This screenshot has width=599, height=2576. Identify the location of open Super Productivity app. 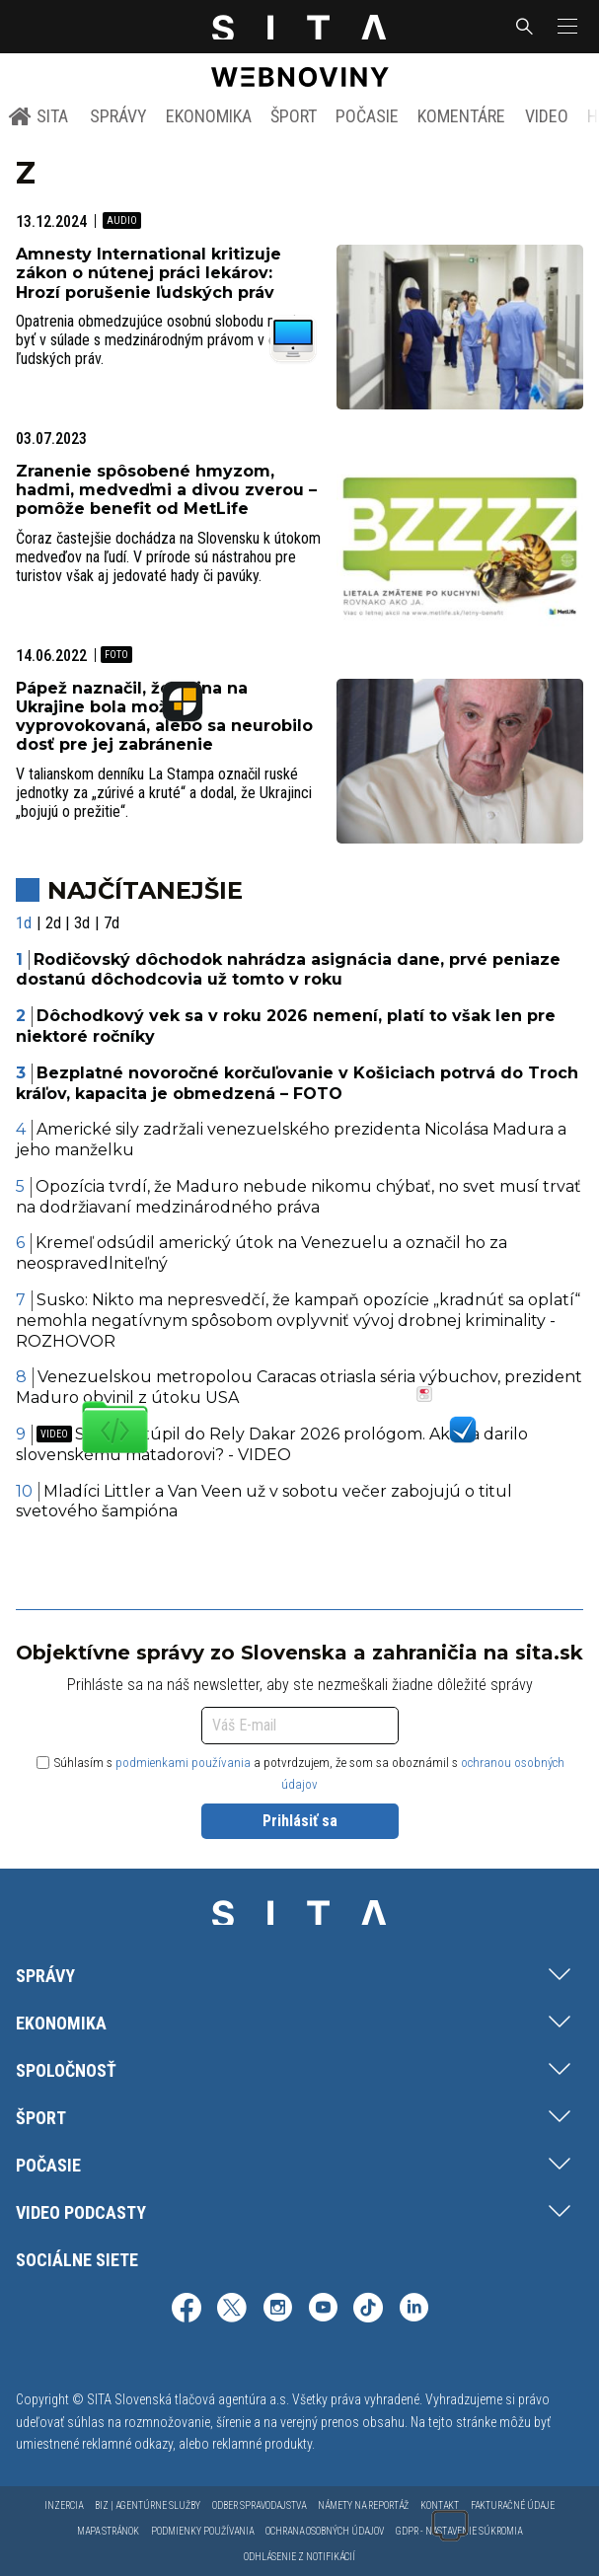
(463, 1430).